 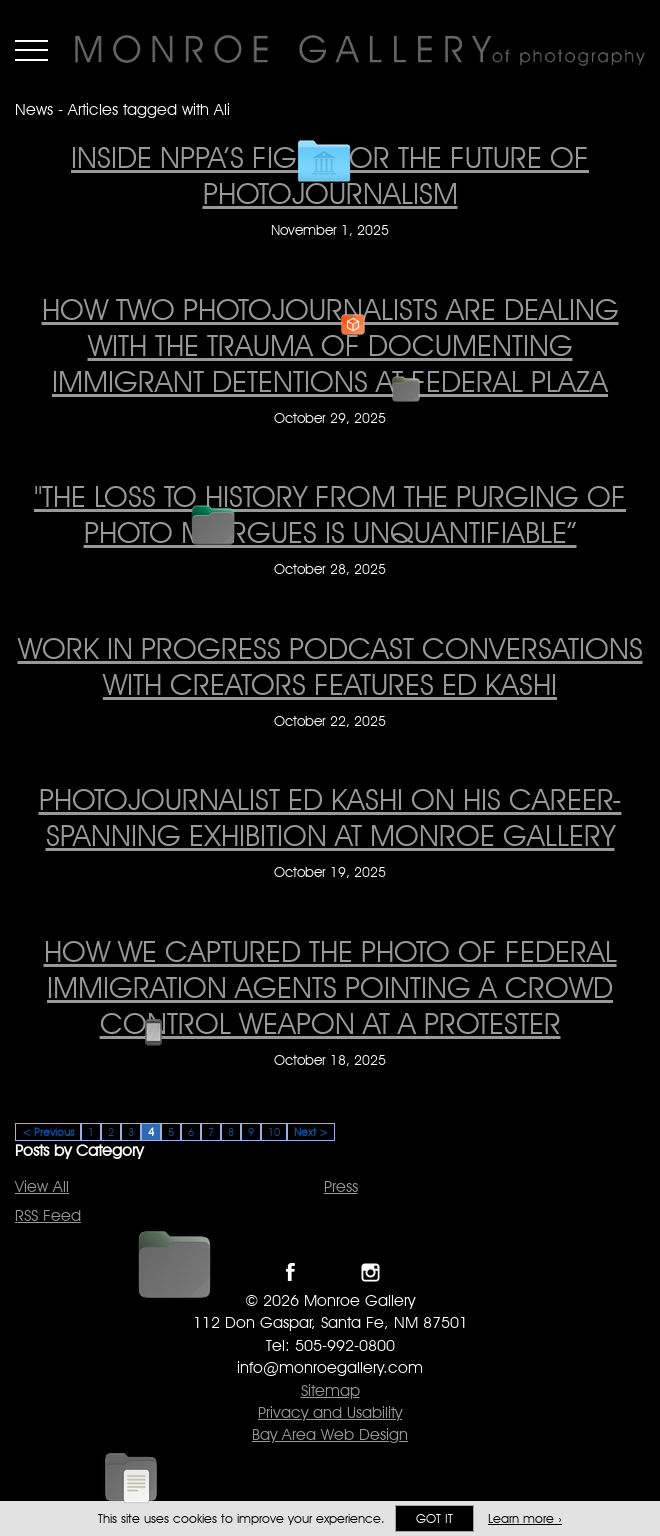 What do you see at coordinates (406, 389) in the screenshot?
I see `open folder to view files` at bounding box center [406, 389].